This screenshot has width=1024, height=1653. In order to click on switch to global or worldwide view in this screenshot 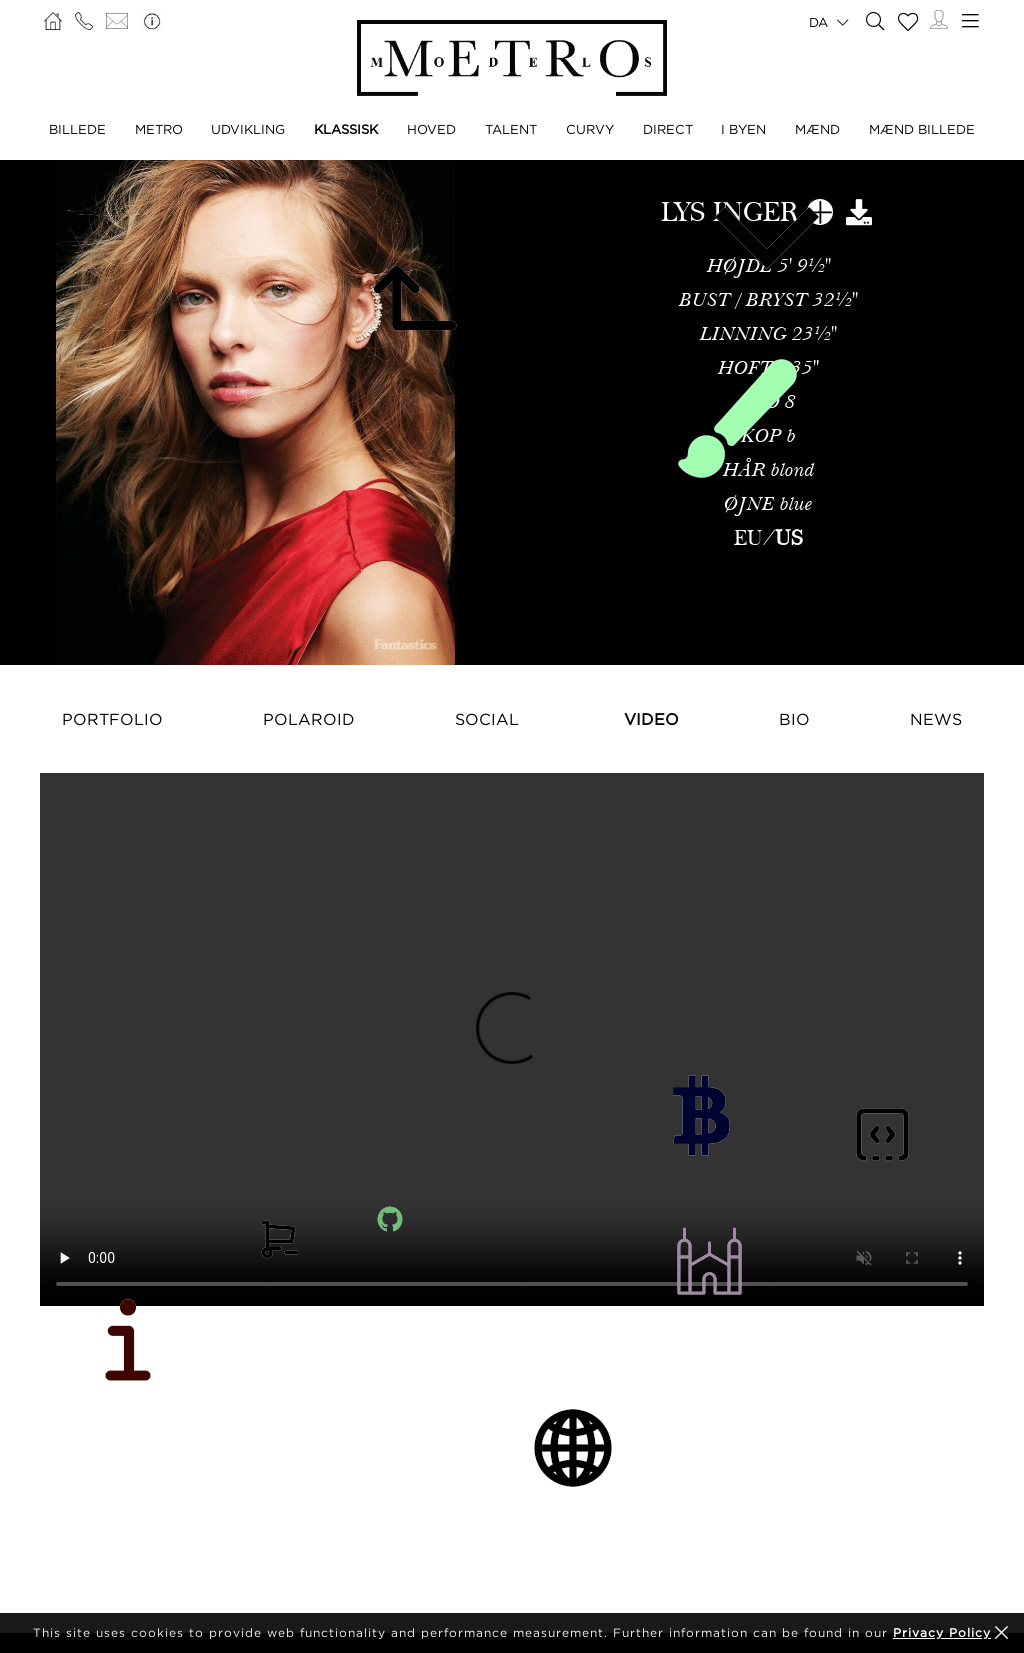, I will do `click(573, 1448)`.